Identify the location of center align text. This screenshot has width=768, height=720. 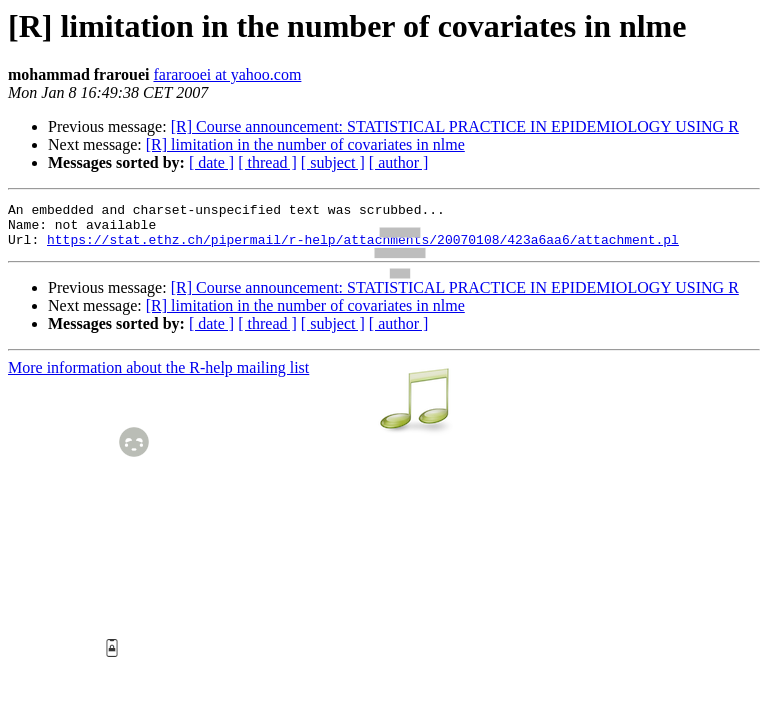
(400, 253).